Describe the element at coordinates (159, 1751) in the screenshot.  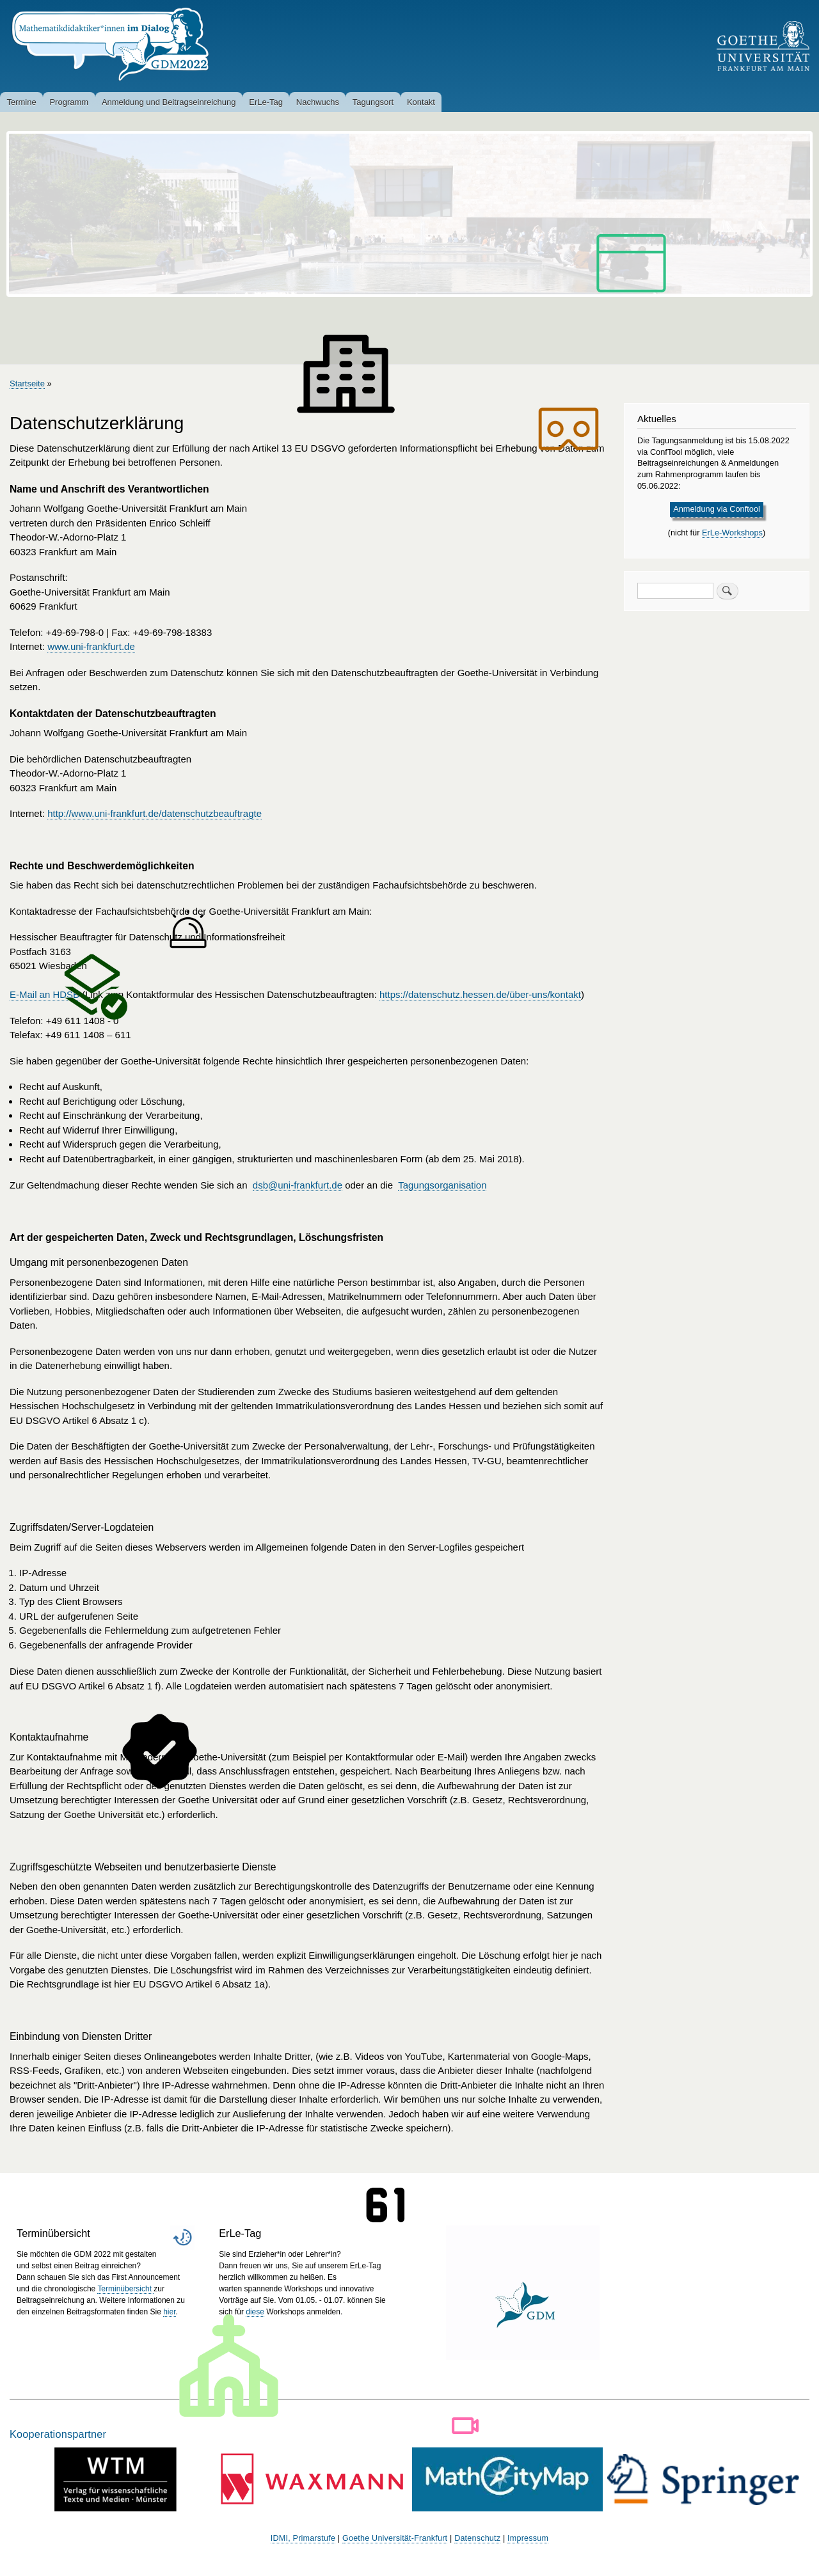
I see `indicates verified or authenticated status` at that location.